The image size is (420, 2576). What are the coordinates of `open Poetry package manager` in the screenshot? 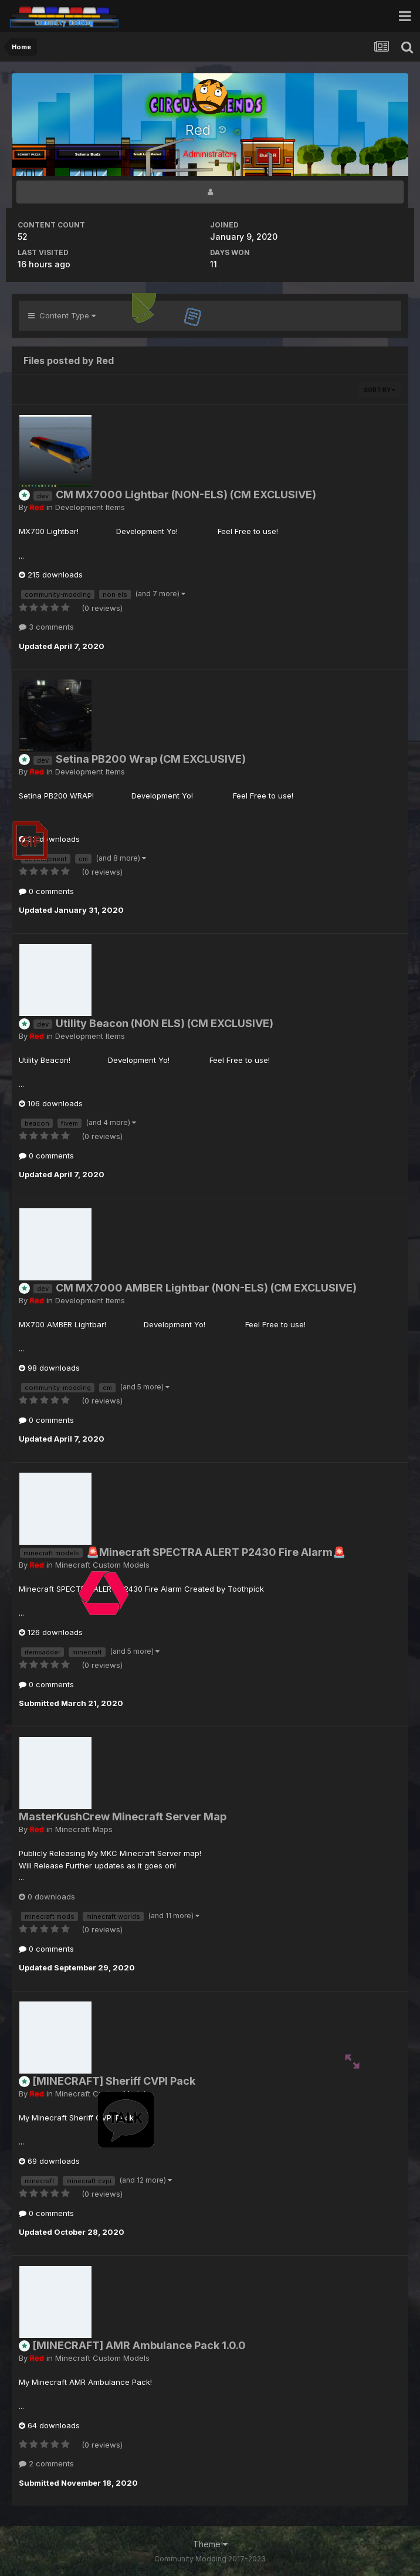 It's located at (144, 308).